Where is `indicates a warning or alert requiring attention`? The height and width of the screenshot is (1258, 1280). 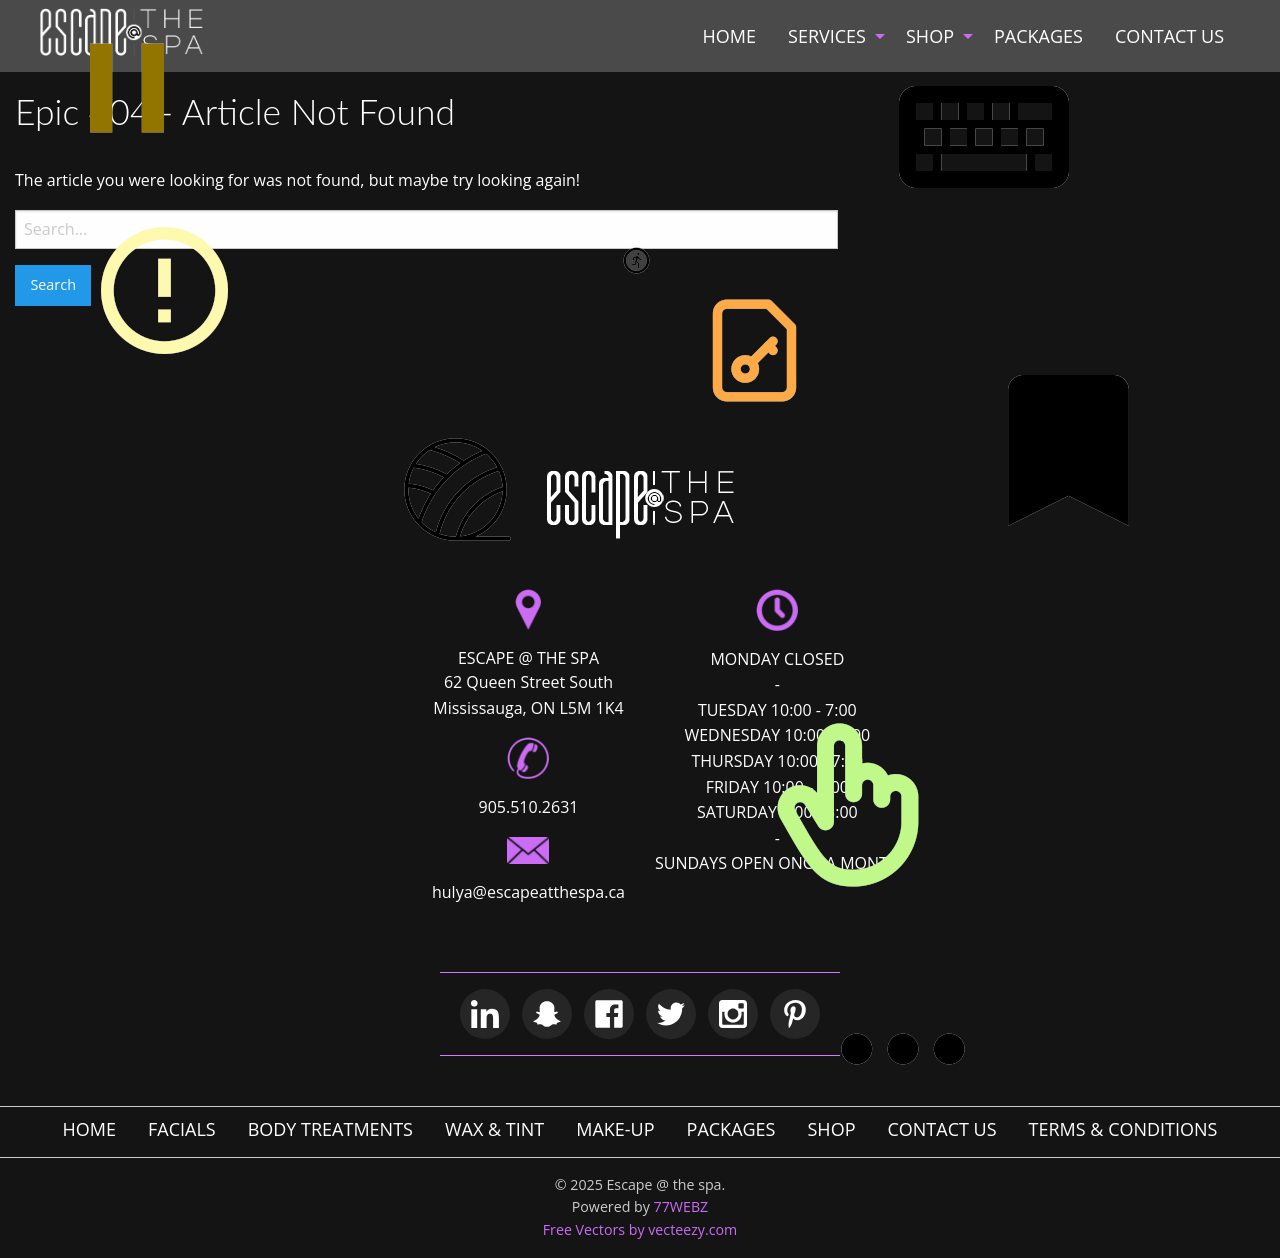 indicates a warning or alert requiring attention is located at coordinates (164, 290).